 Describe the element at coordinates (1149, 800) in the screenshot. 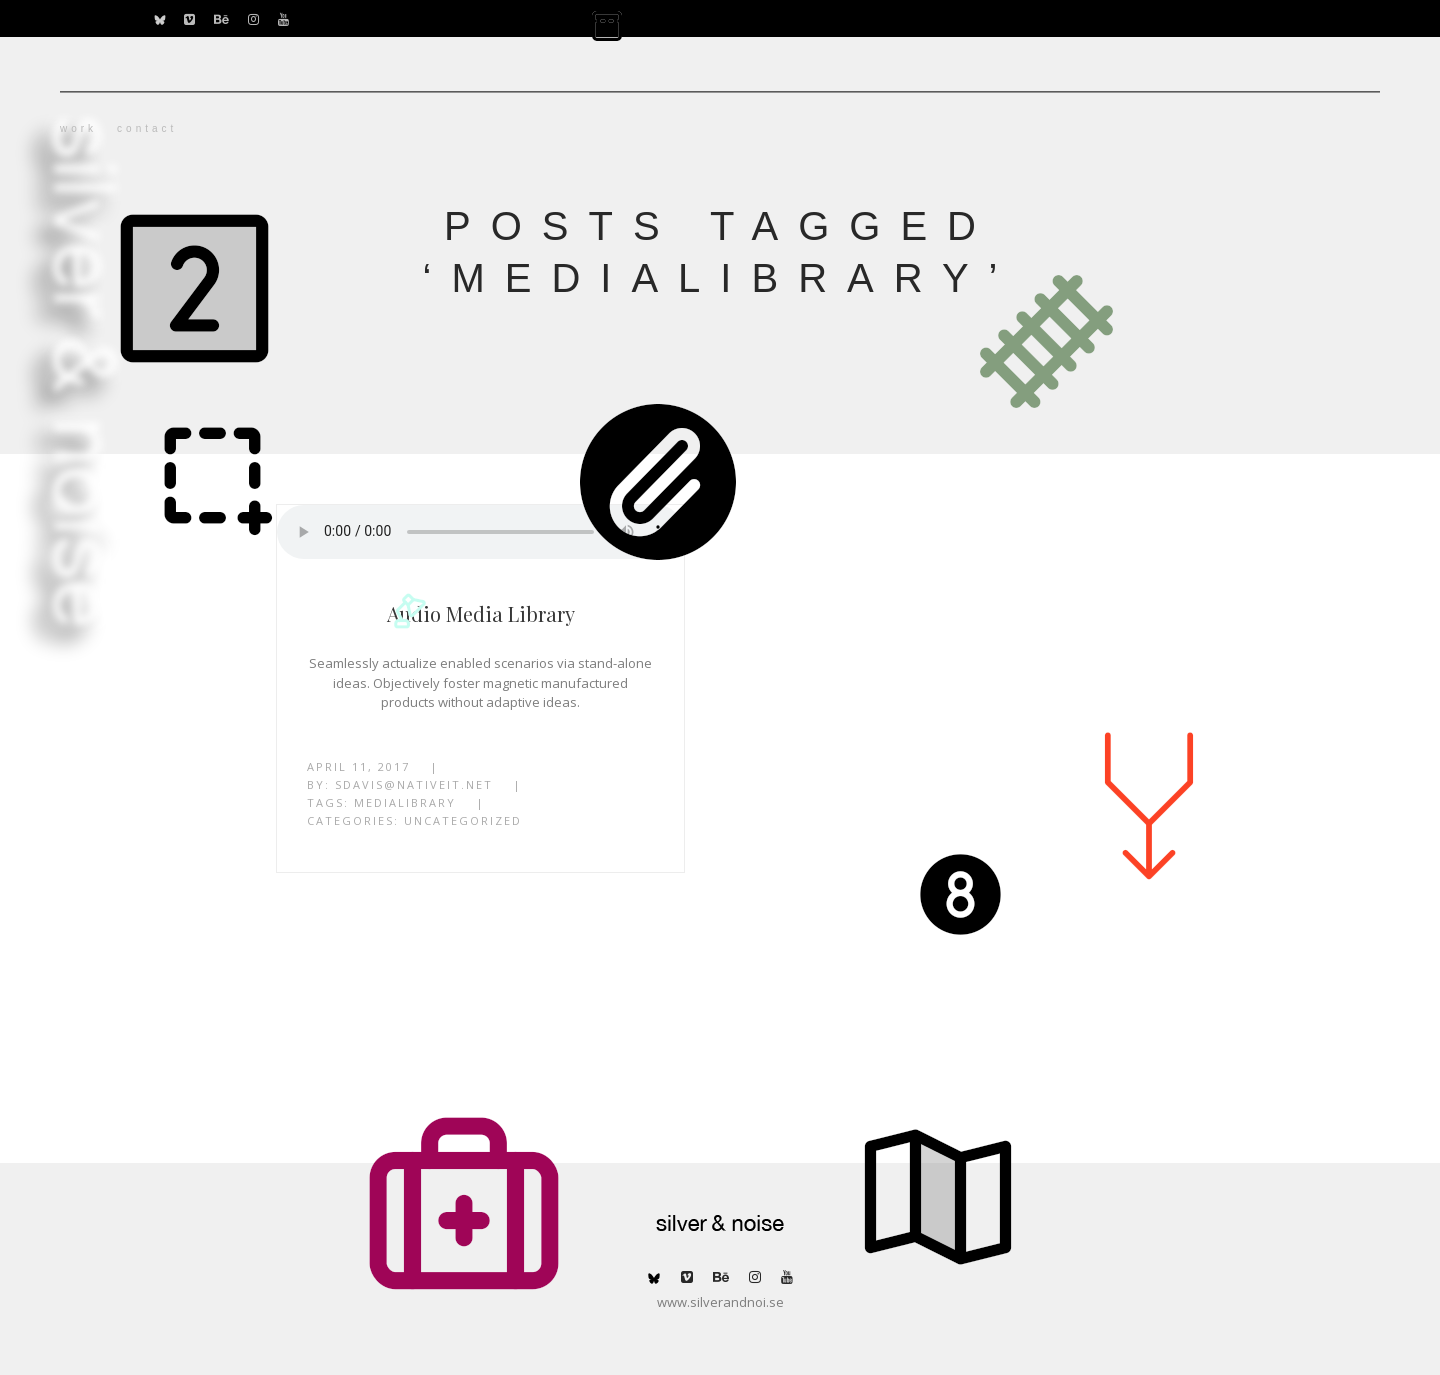

I see `merge branches or items together` at that location.